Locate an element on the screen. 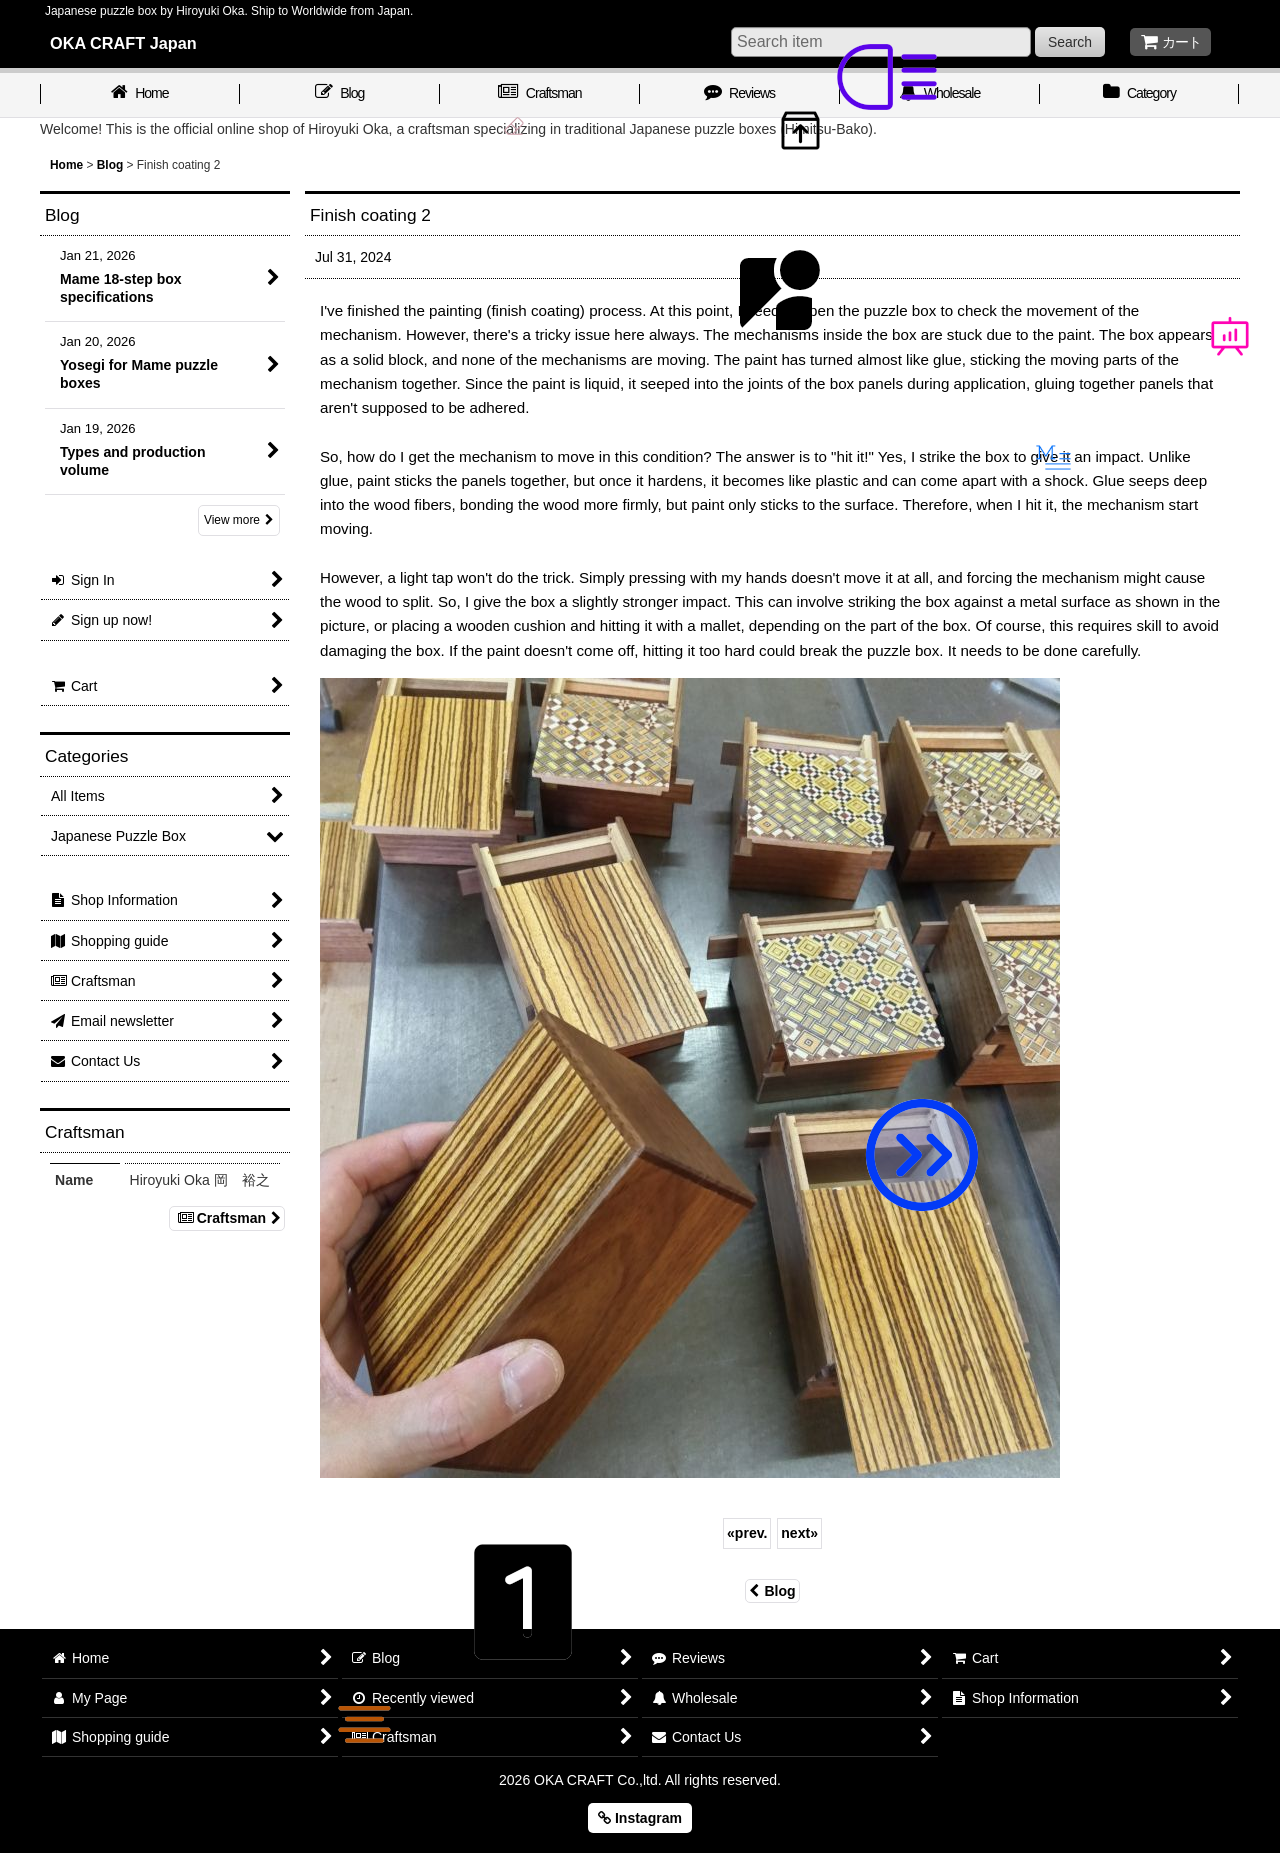  center align text is located at coordinates (364, 1725).